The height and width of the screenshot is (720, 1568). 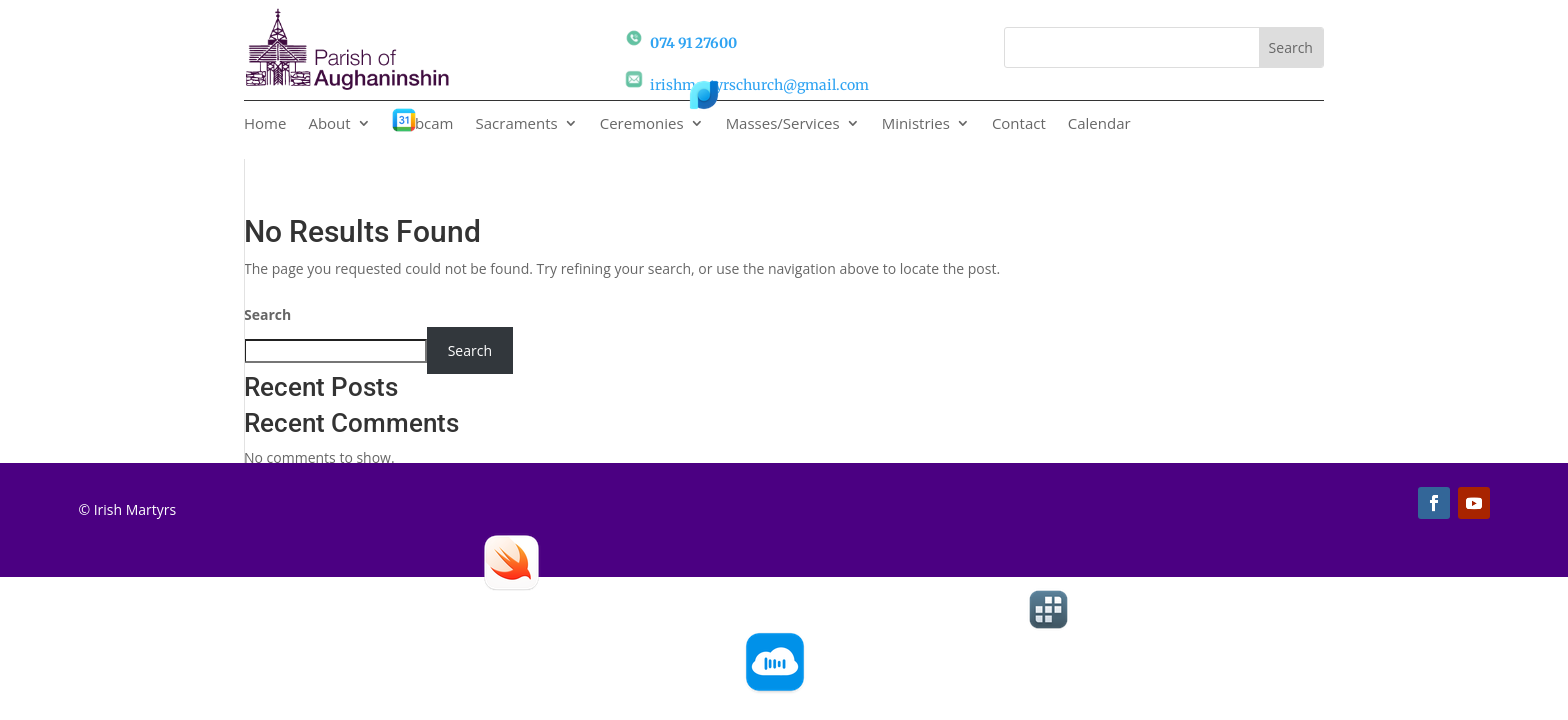 I want to click on open Google Calendar app, so click(x=404, y=120).